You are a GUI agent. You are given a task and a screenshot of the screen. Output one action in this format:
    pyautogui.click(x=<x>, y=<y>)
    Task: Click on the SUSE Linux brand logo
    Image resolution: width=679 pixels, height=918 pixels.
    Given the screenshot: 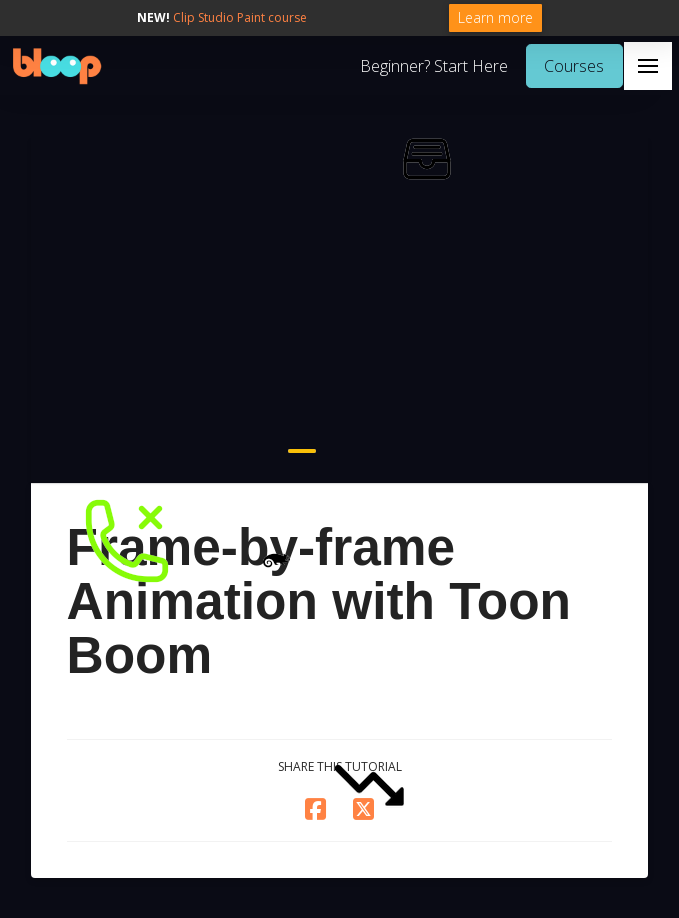 What is the action you would take?
    pyautogui.click(x=276, y=560)
    